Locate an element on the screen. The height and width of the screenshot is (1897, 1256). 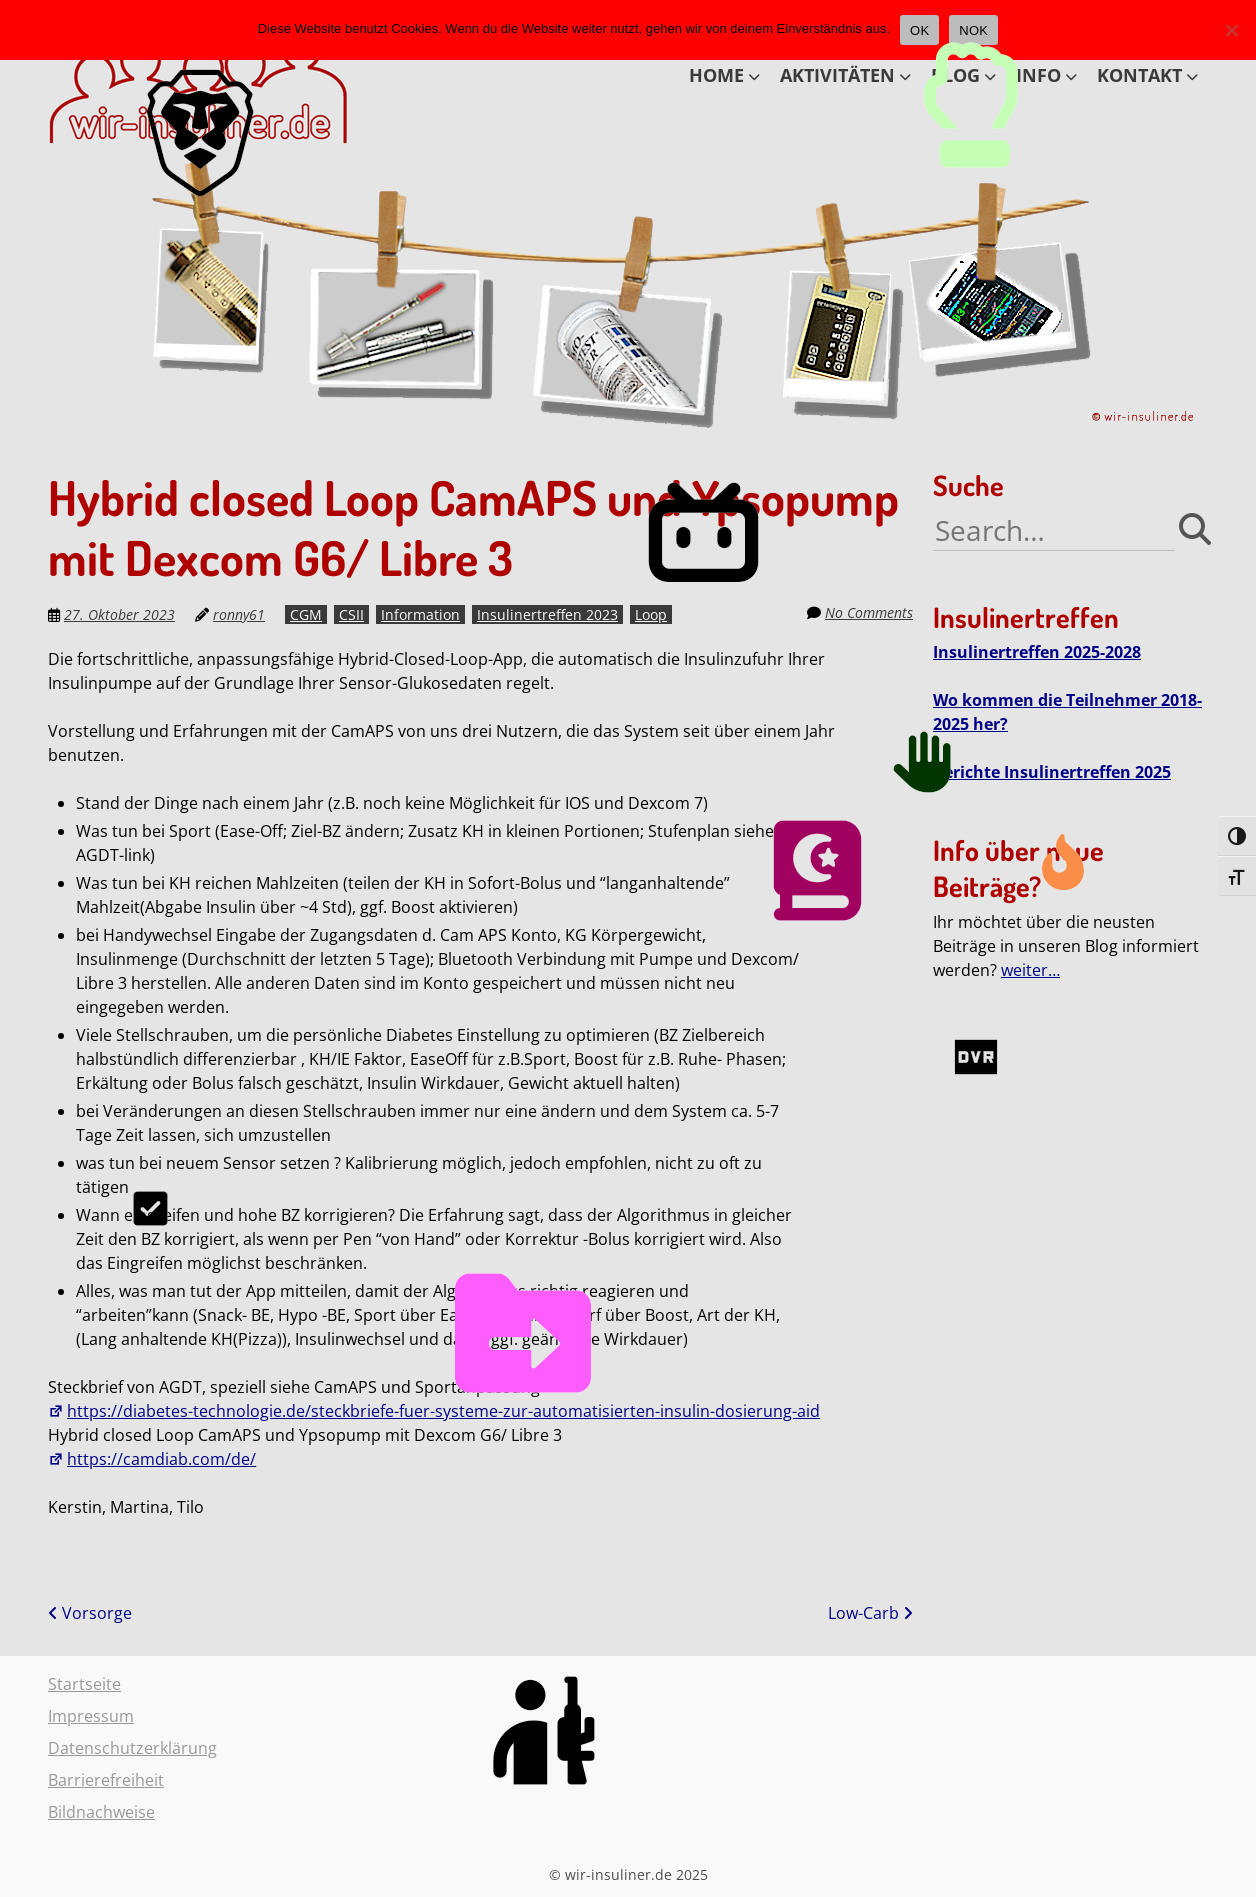
stop or pause an action is located at coordinates (924, 762).